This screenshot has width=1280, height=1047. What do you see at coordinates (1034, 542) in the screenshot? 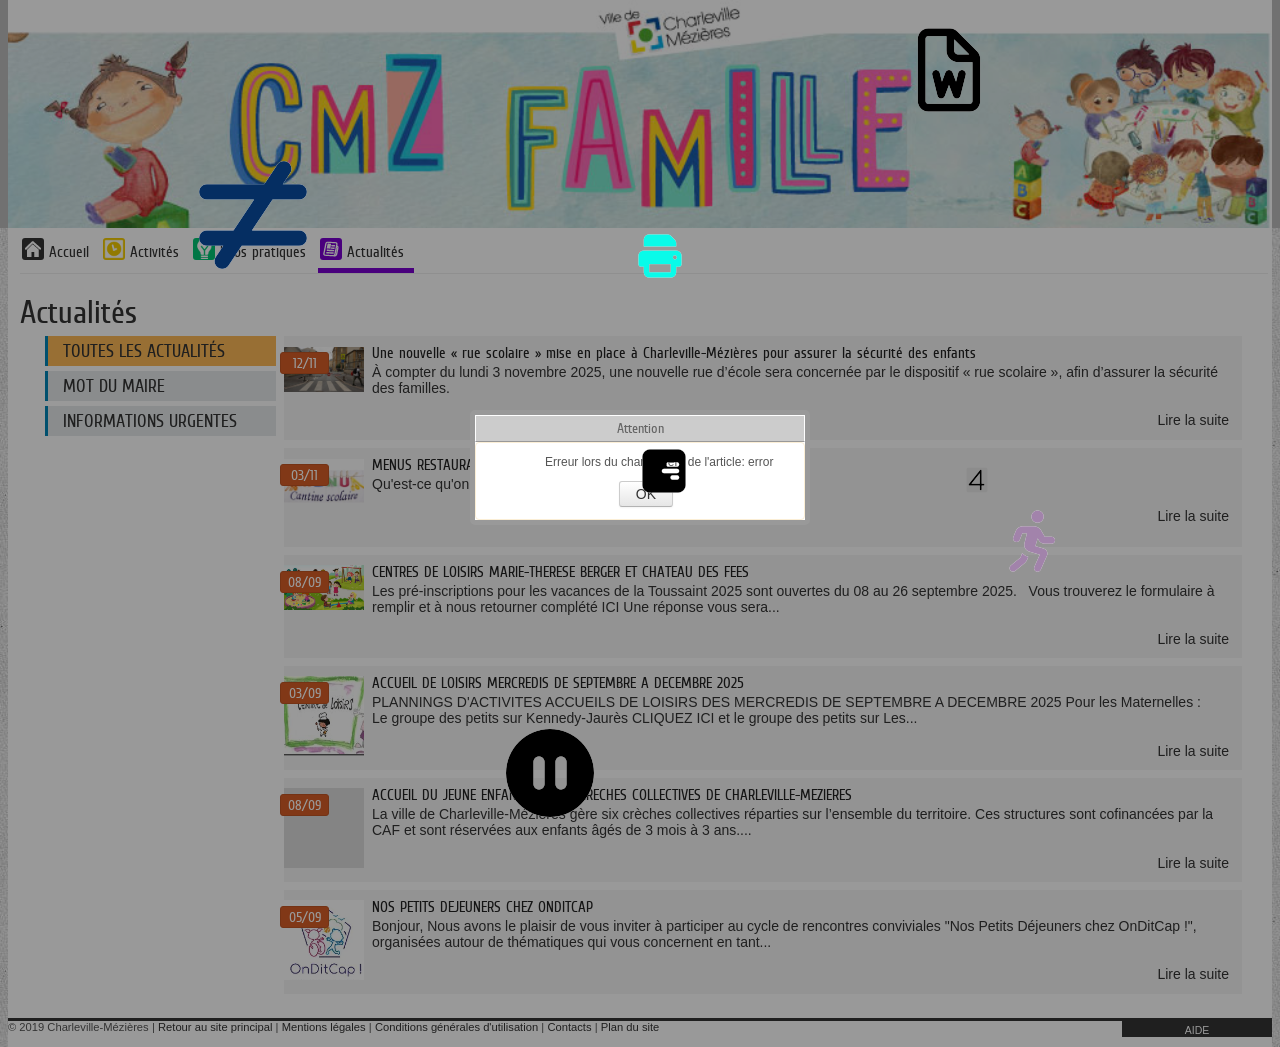
I see `start a run or workout session` at bounding box center [1034, 542].